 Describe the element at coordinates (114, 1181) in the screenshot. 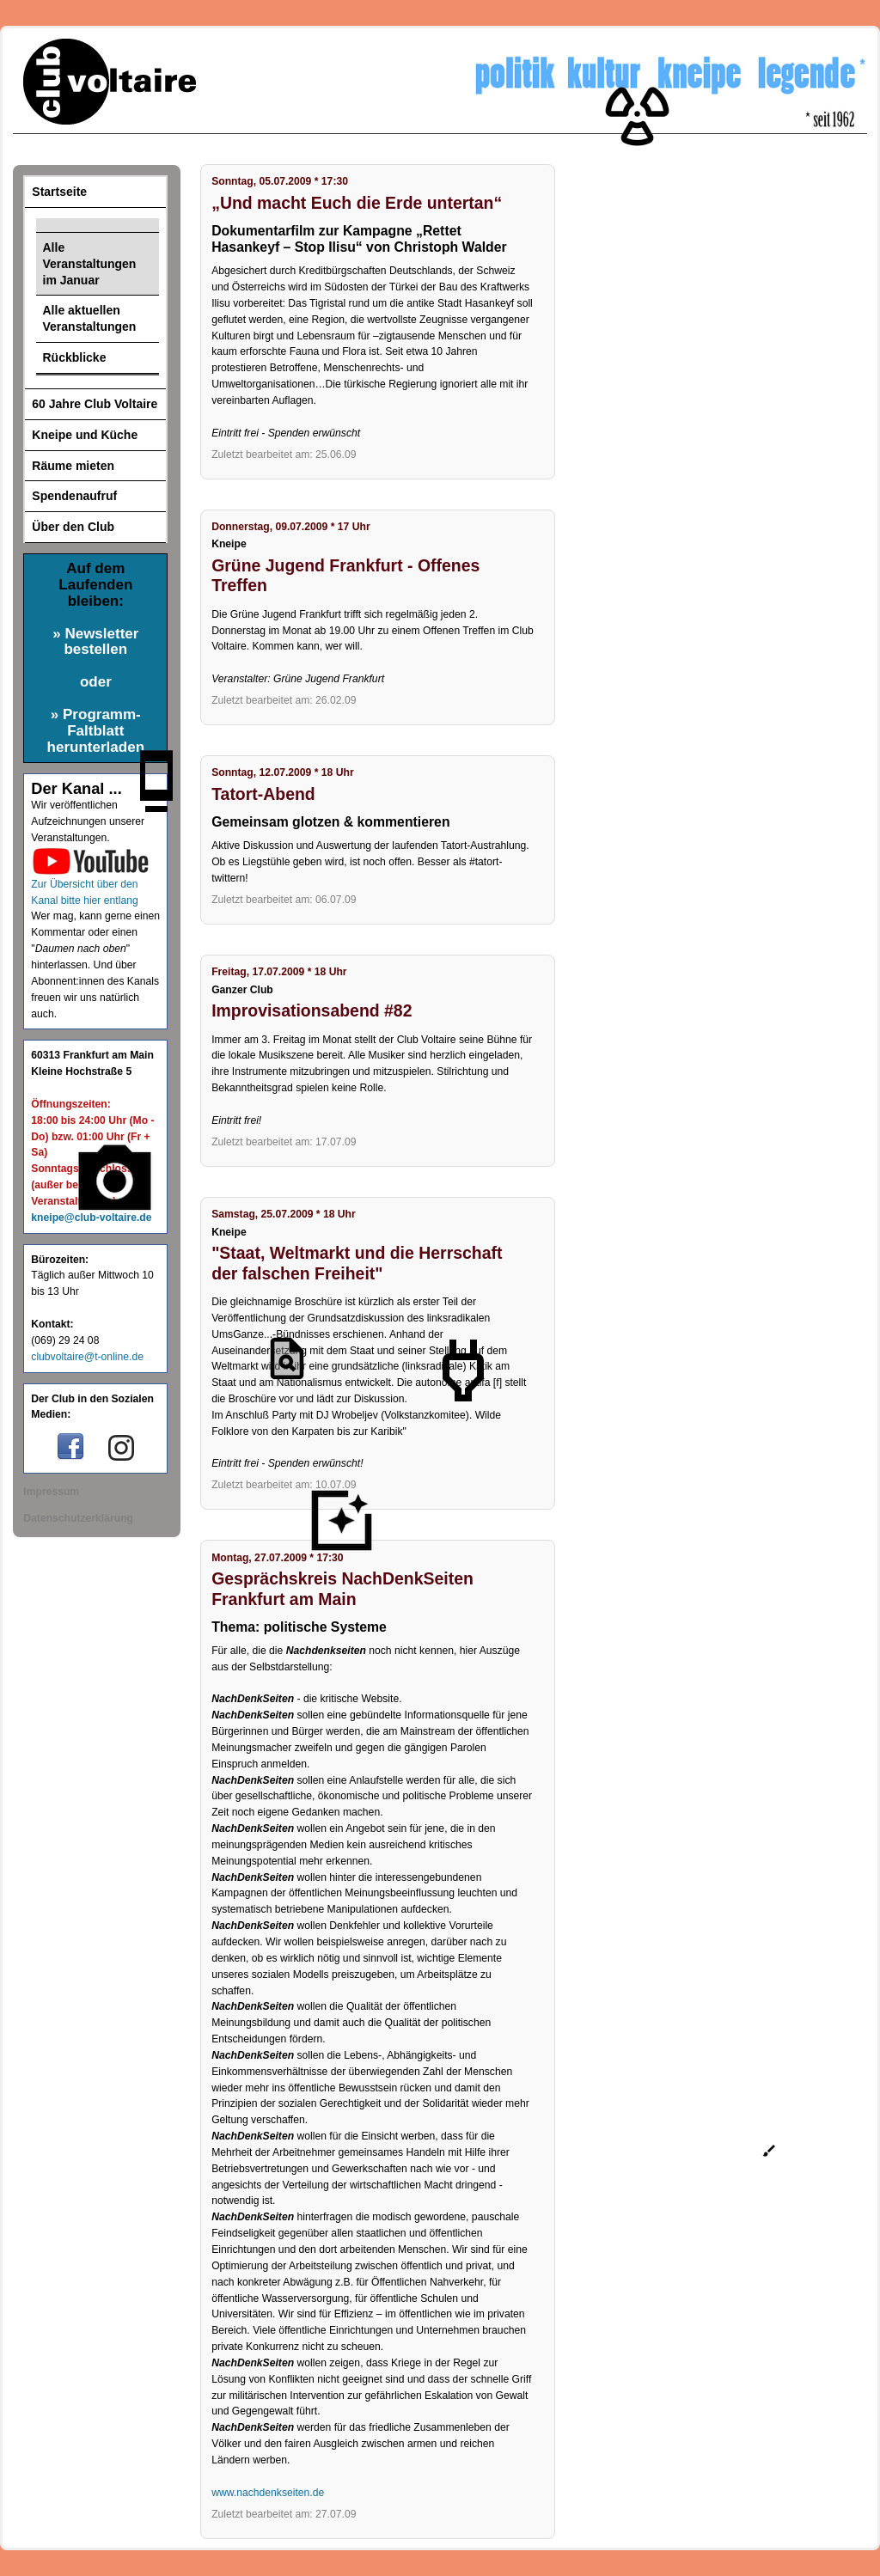

I see `open camera to take a photo` at that location.